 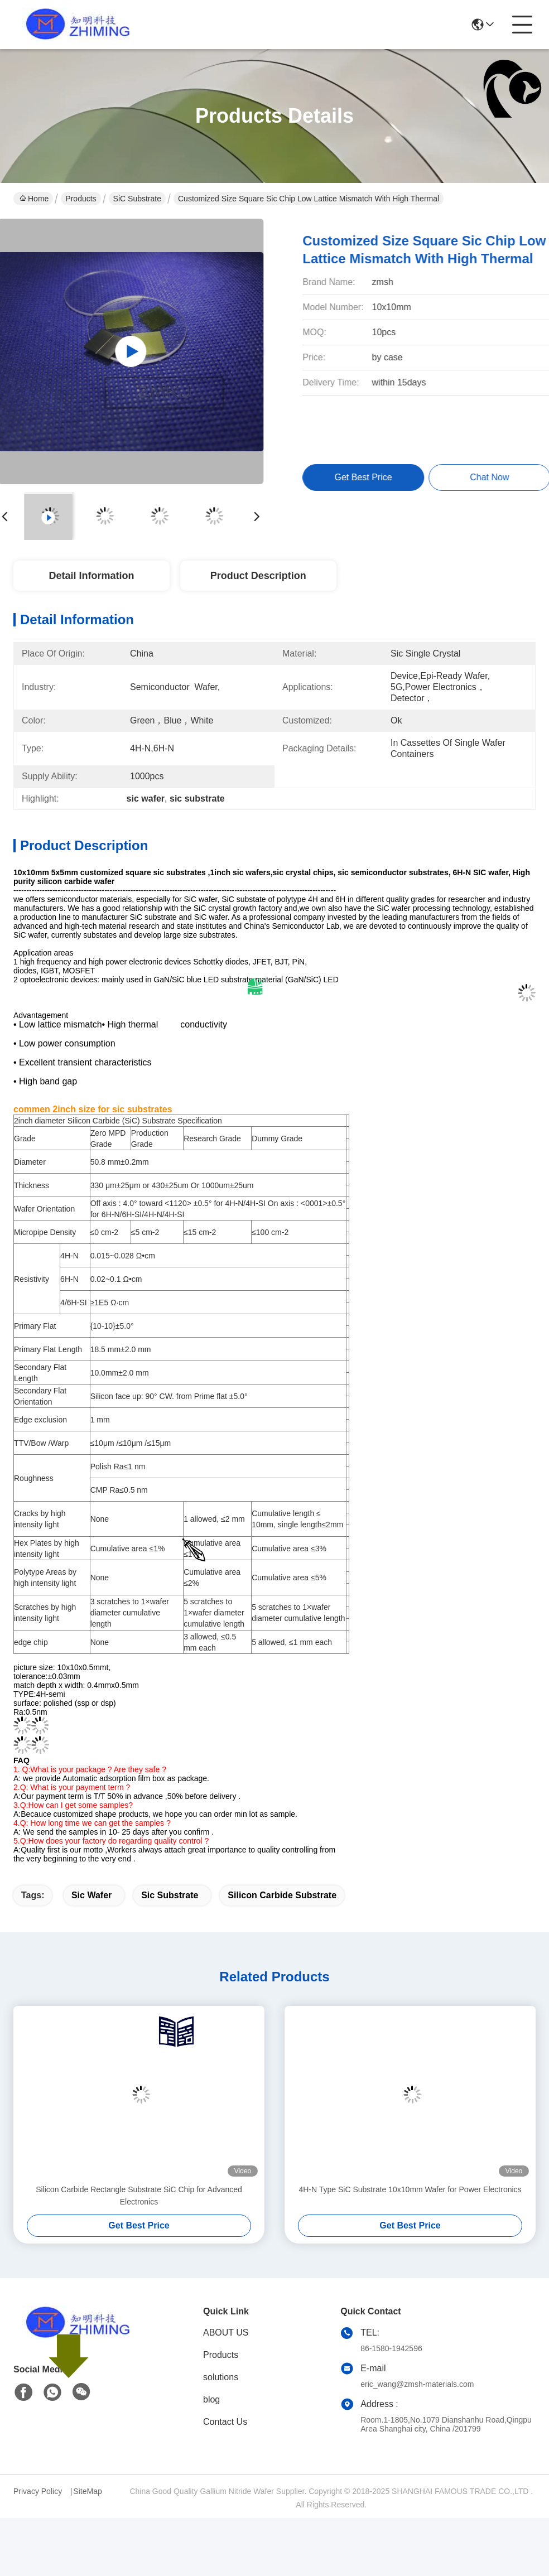 What do you see at coordinates (69, 2356) in the screenshot?
I see `download a file or content` at bounding box center [69, 2356].